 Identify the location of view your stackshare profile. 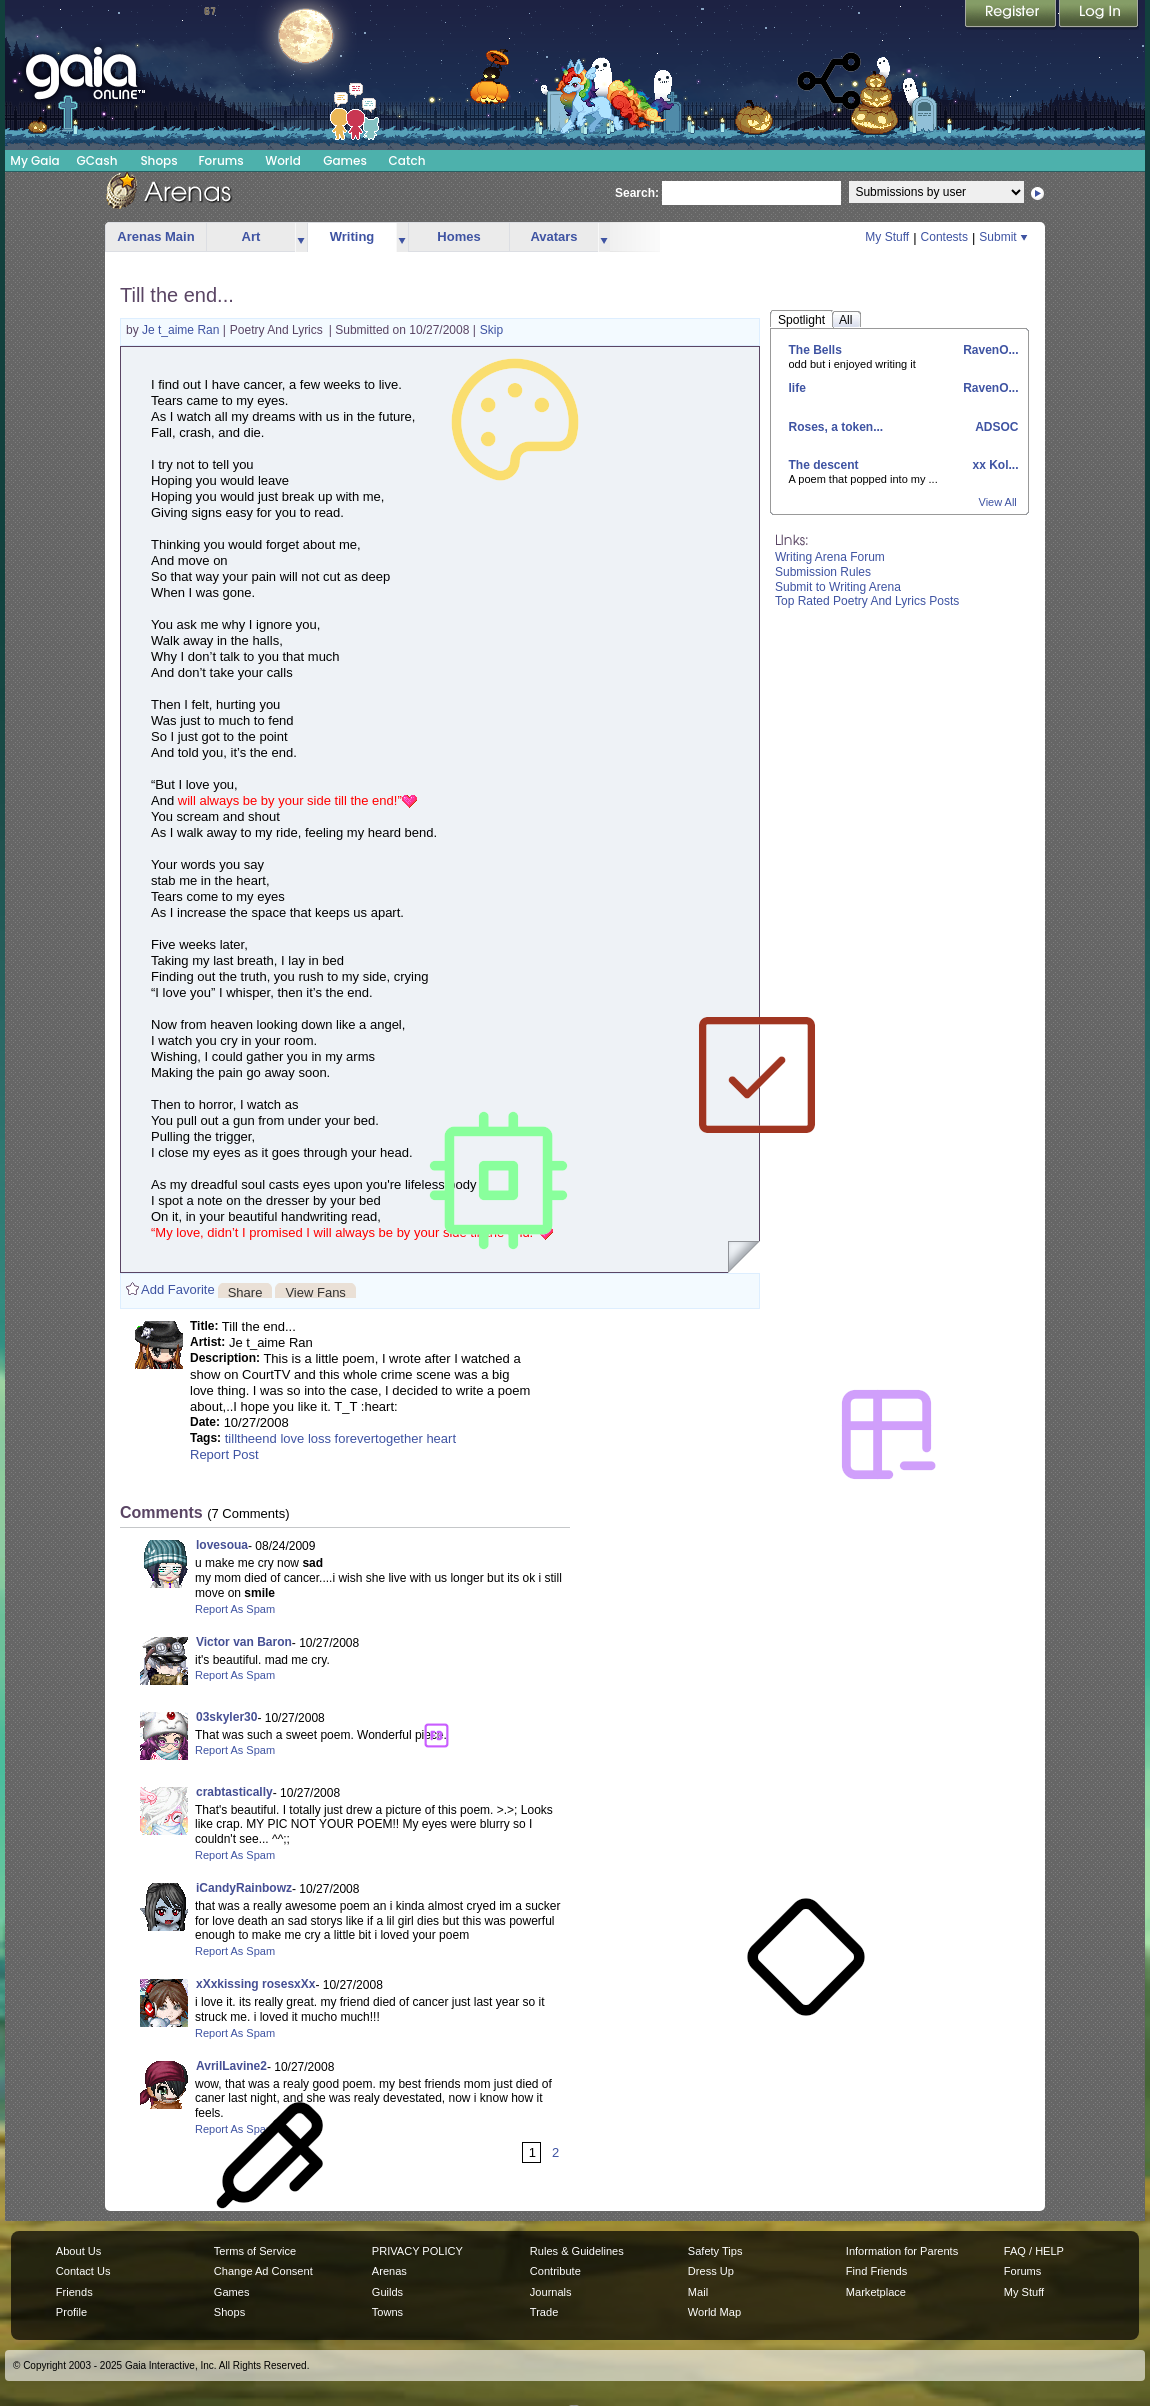
(829, 81).